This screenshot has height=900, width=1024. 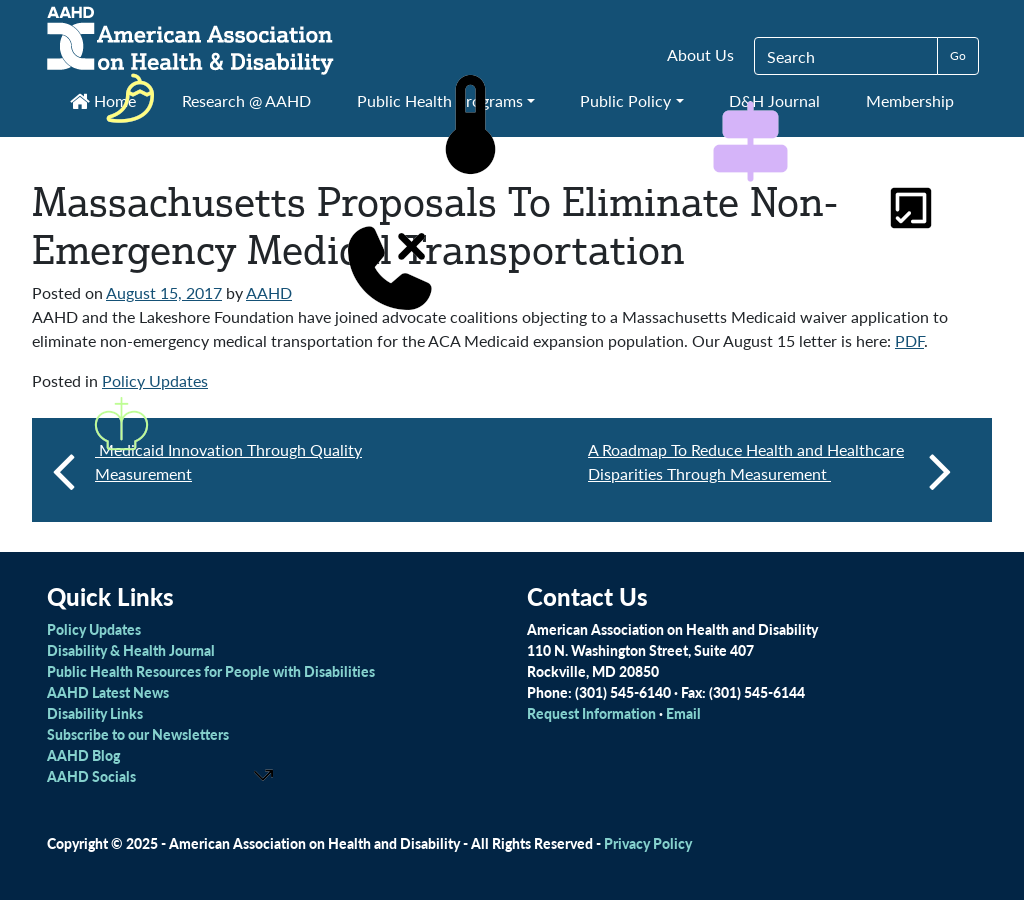 What do you see at coordinates (470, 124) in the screenshot?
I see `view current temperature` at bounding box center [470, 124].